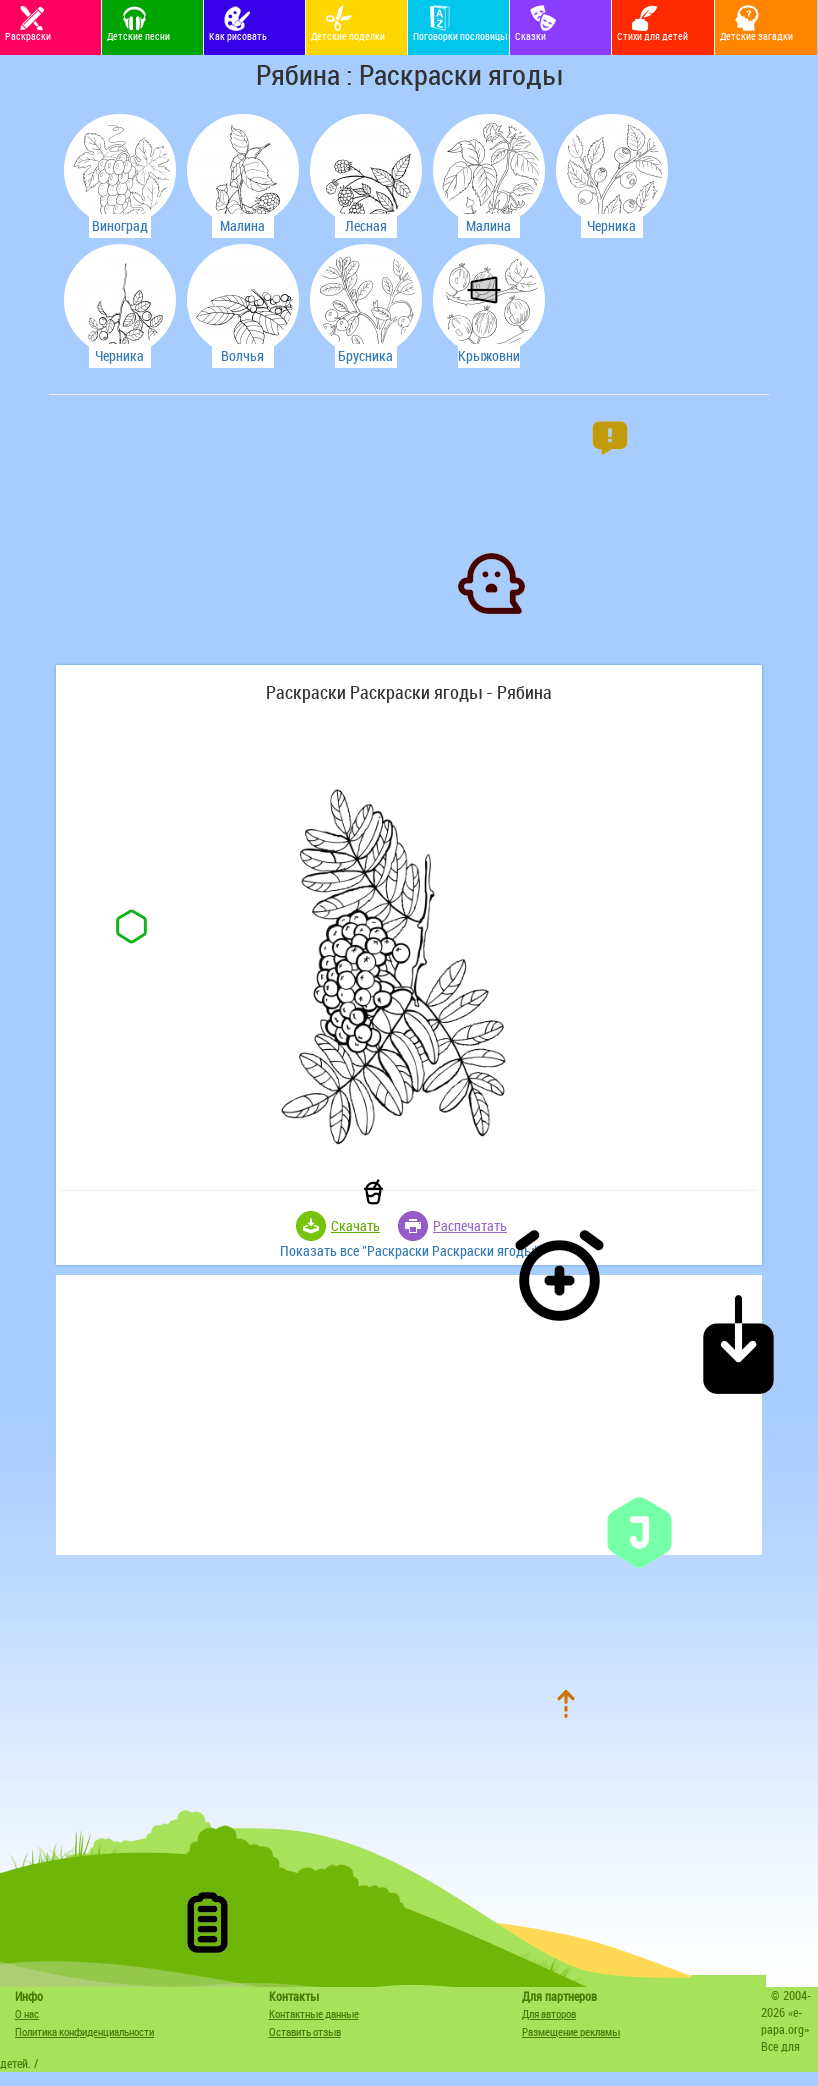 The image size is (818, 2086). Describe the element at coordinates (491, 583) in the screenshot. I see `enable ghost mode or incognito browsing` at that location.